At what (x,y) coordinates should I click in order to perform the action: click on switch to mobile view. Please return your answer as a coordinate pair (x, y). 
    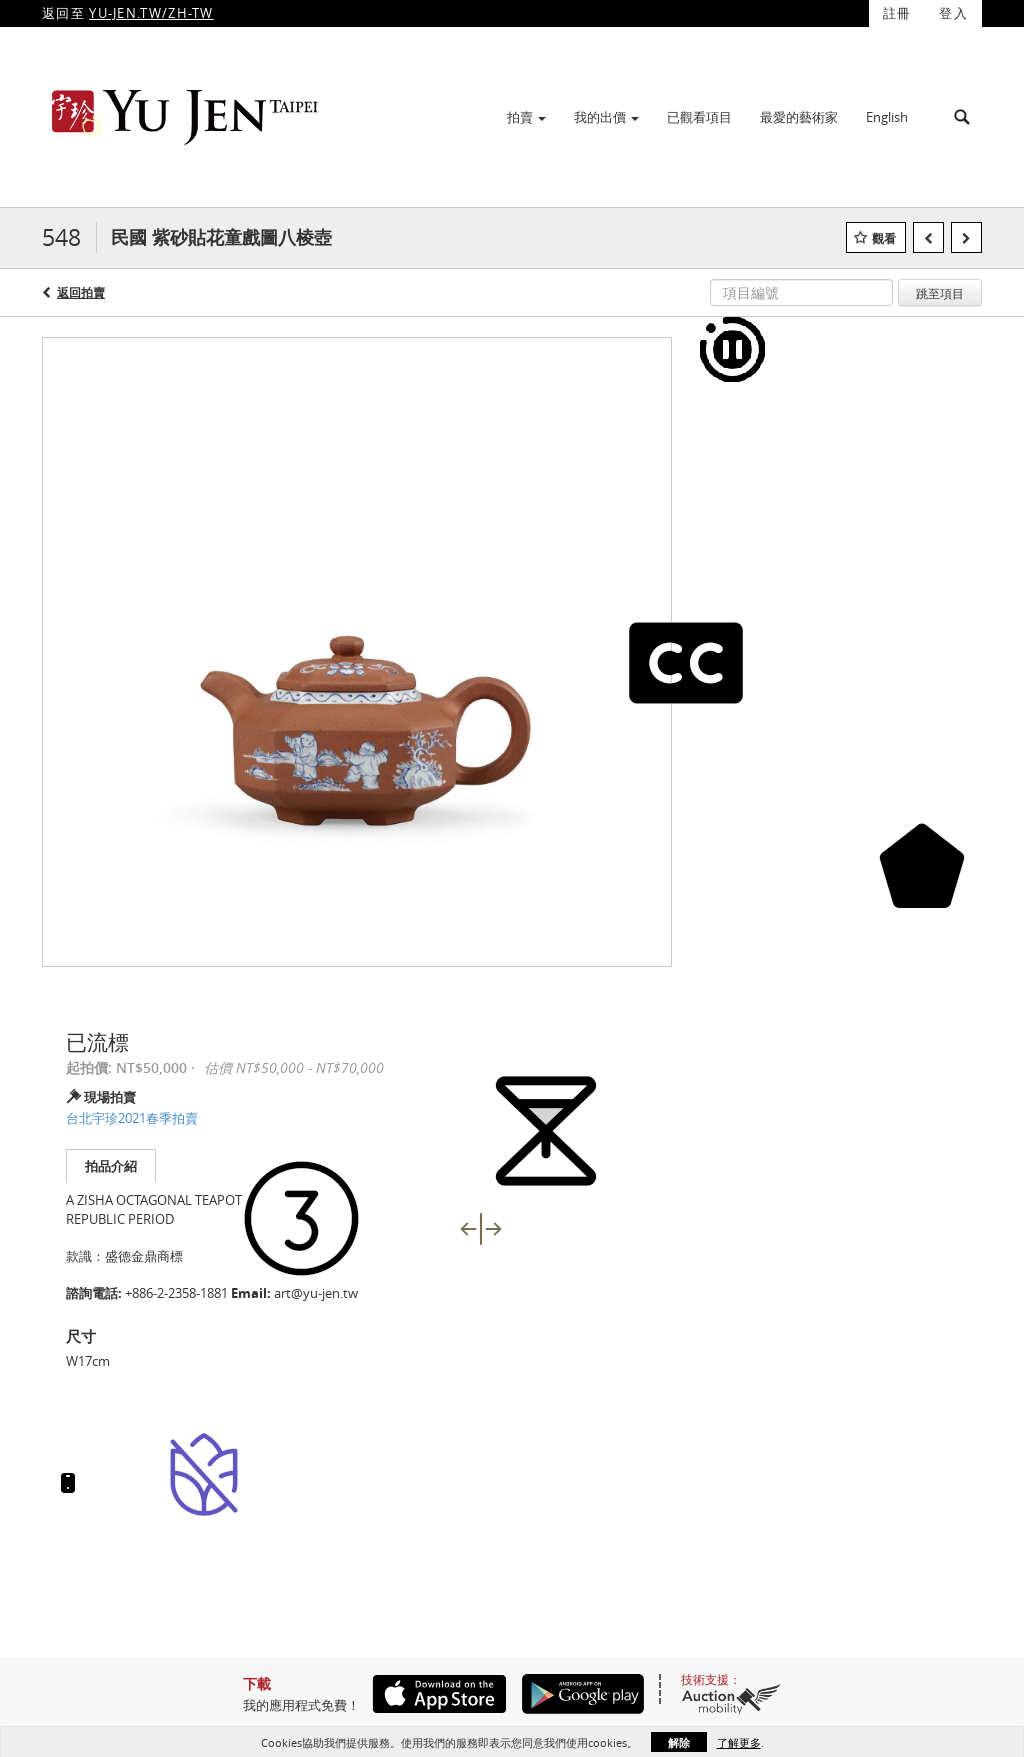
    Looking at the image, I should click on (68, 1483).